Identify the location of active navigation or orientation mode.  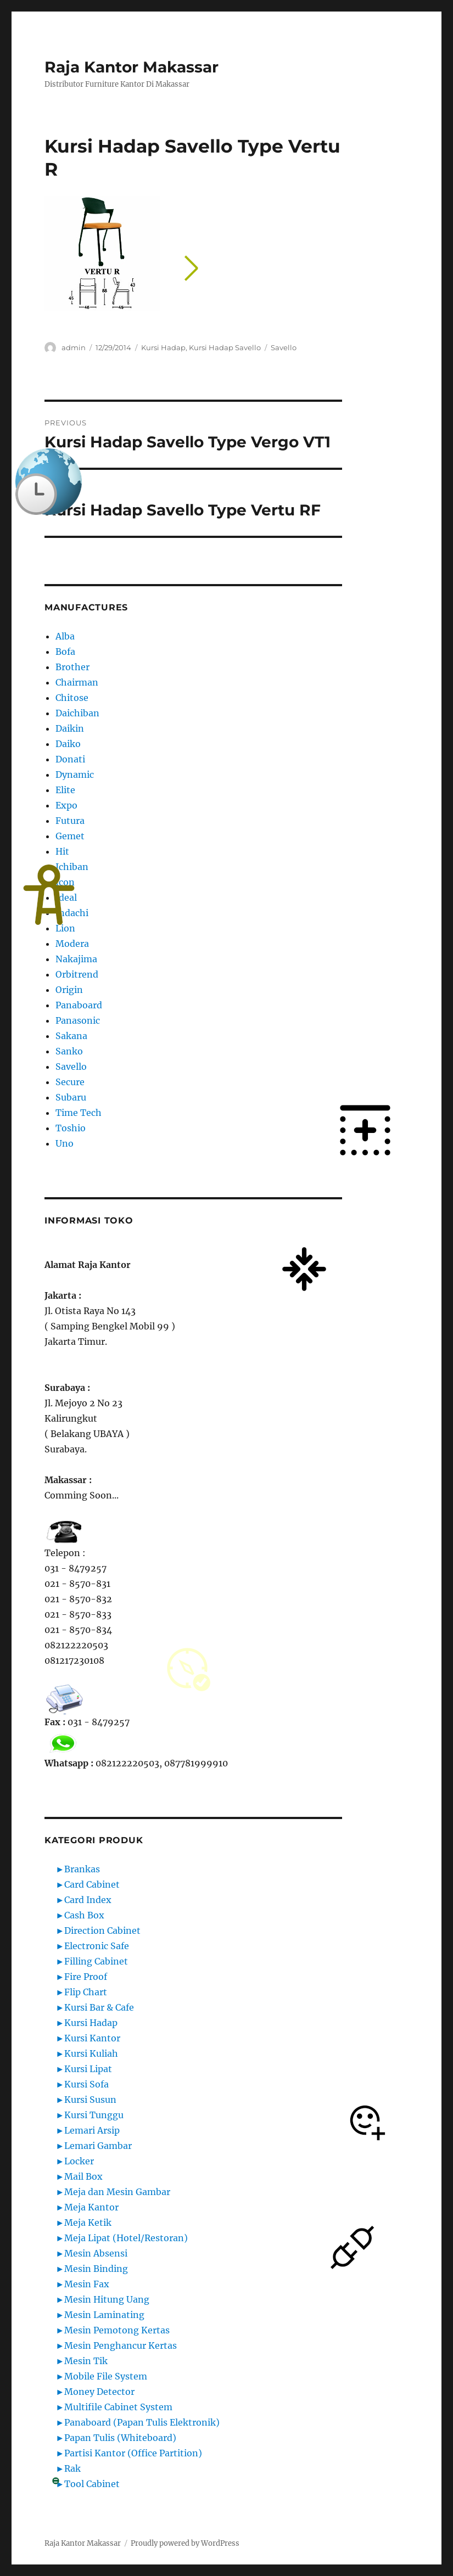
(187, 1668).